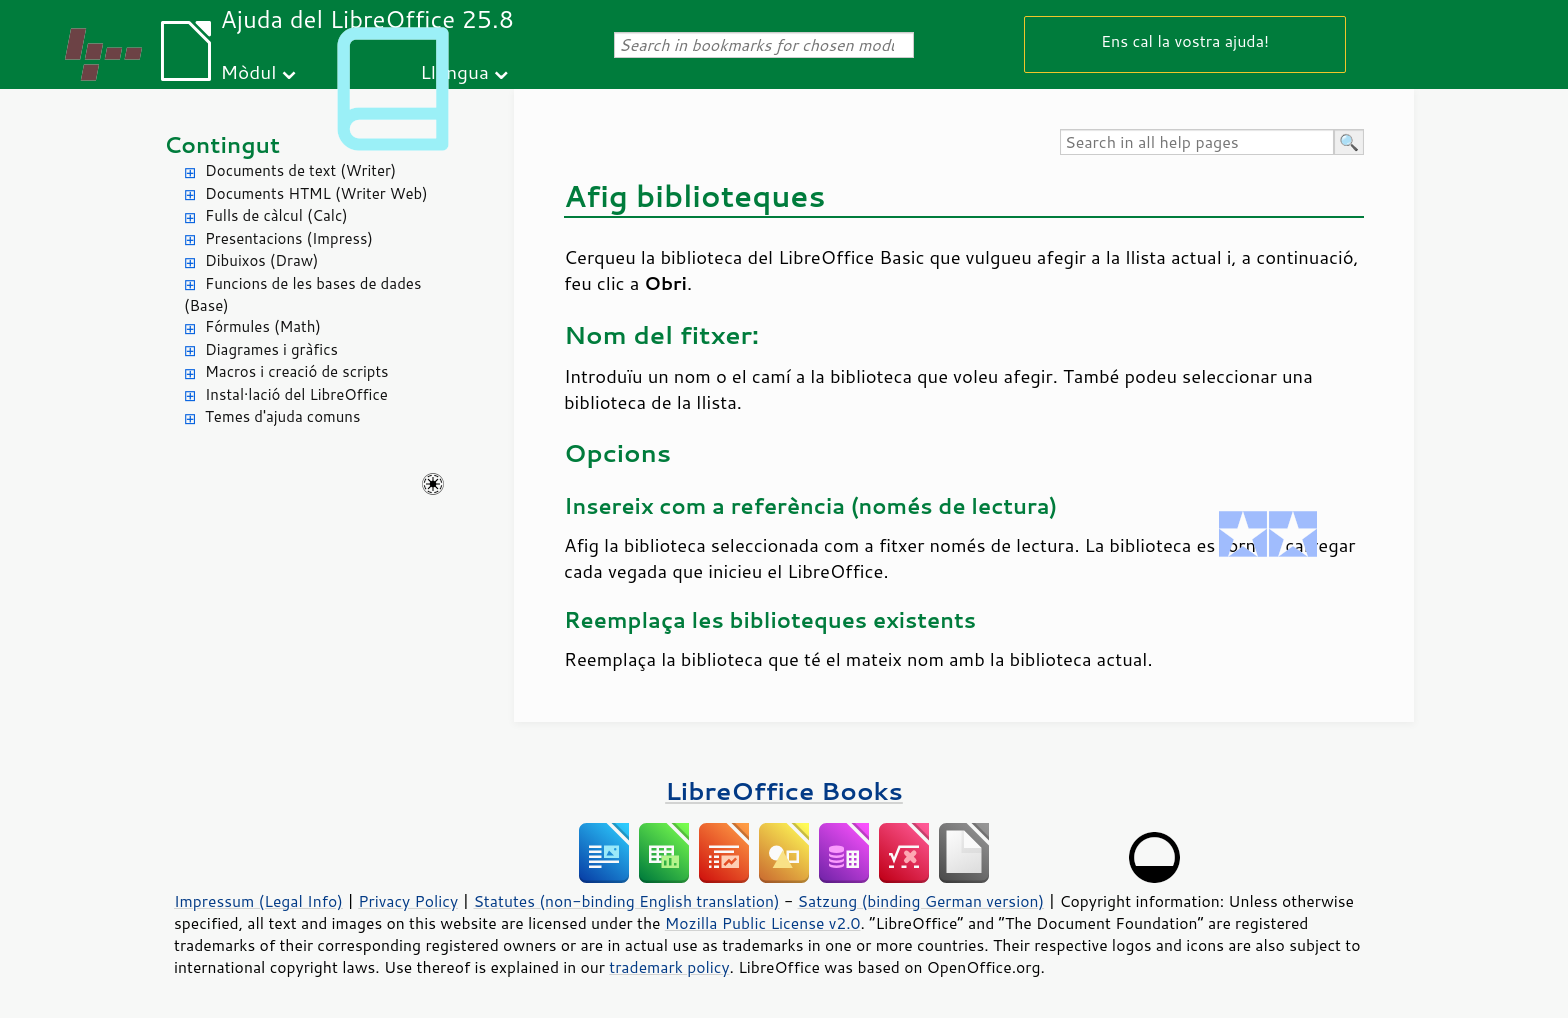 This screenshot has height=1018, width=1568. Describe the element at coordinates (103, 54) in the screenshot. I see `visit have i been pwned website` at that location.